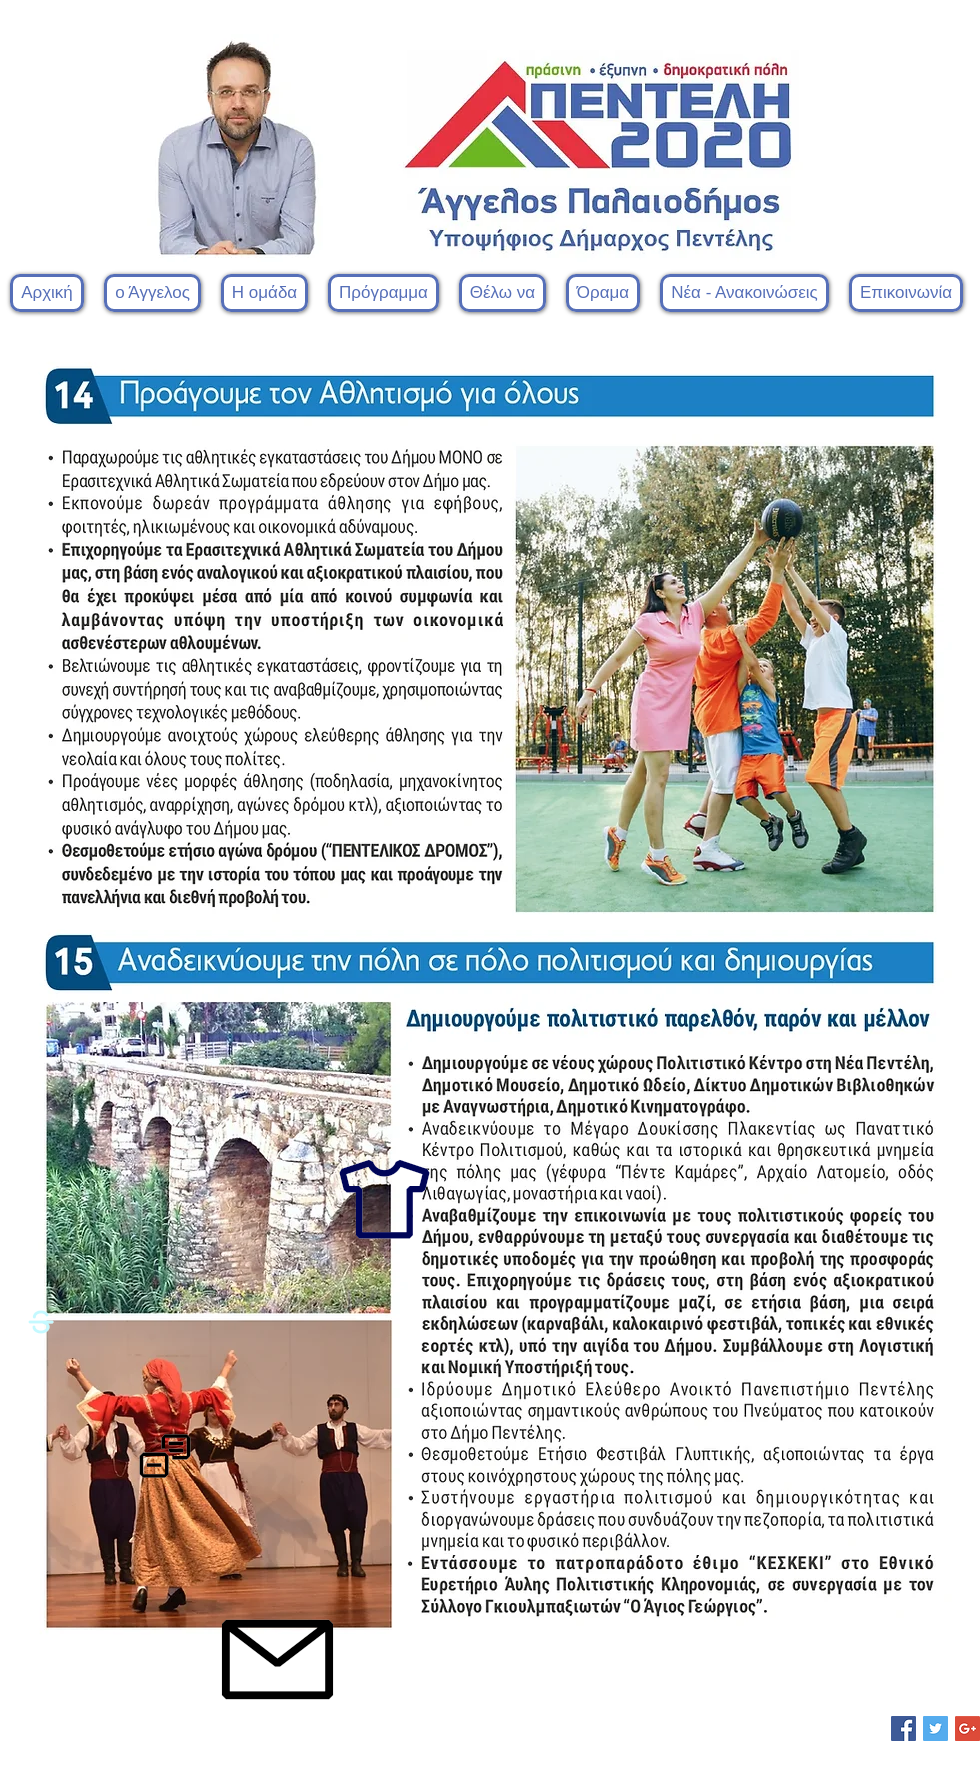  Describe the element at coordinates (41, 1322) in the screenshot. I see `apply strikethrough formatting to selected text` at that location.